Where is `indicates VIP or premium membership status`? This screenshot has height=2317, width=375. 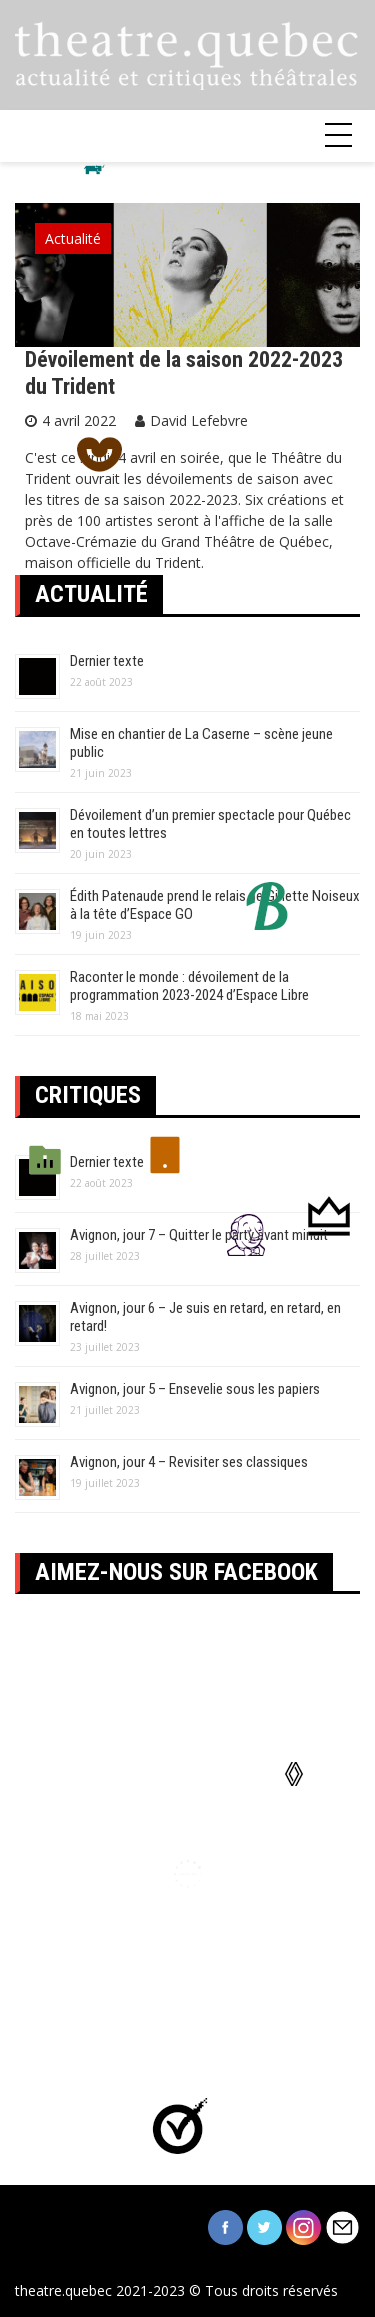
indicates VIP or premium membership status is located at coordinates (329, 1217).